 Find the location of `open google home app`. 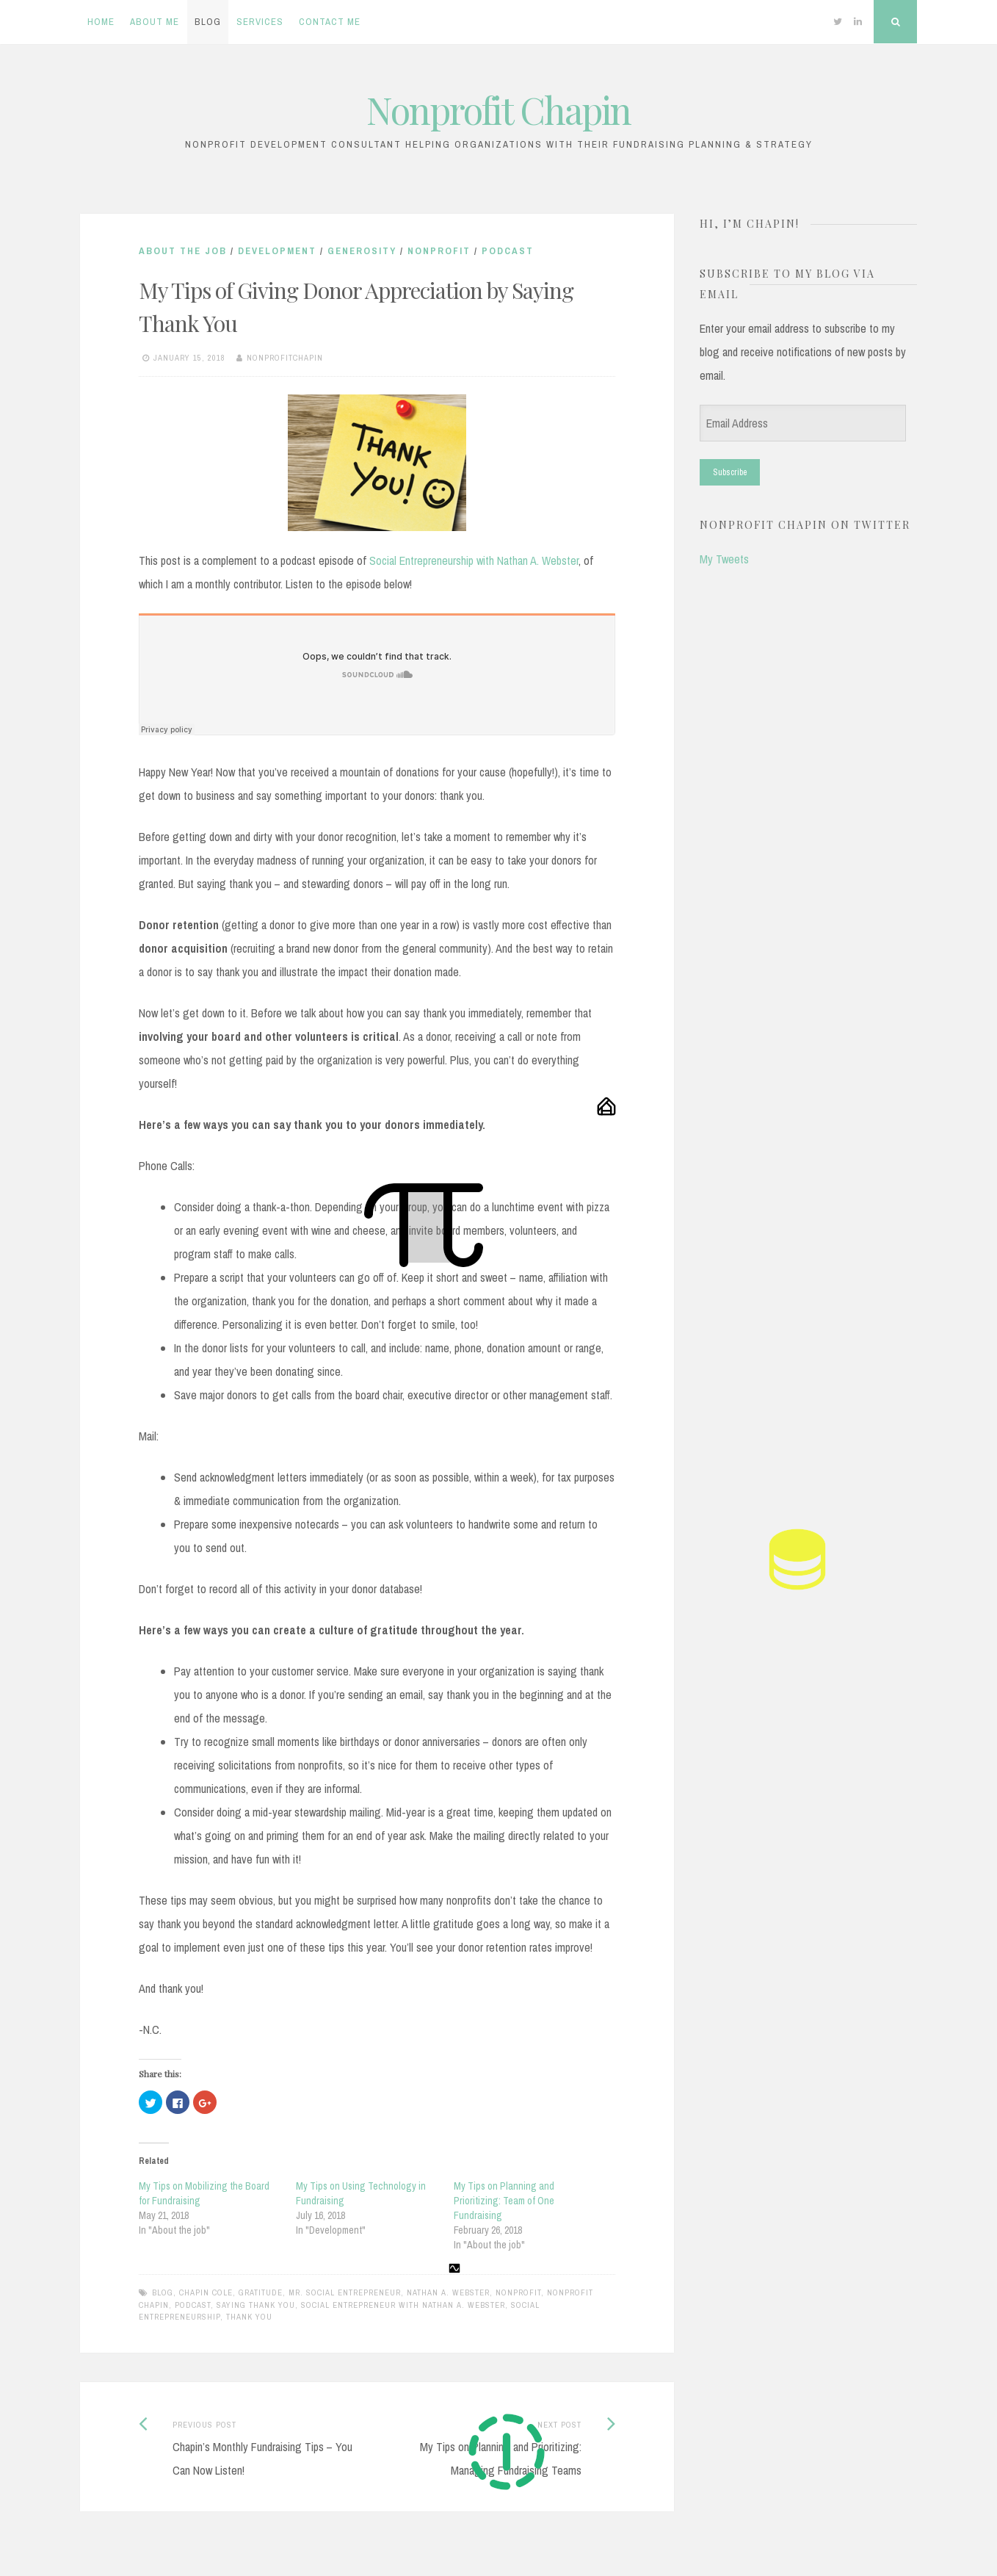

open google home app is located at coordinates (606, 1106).